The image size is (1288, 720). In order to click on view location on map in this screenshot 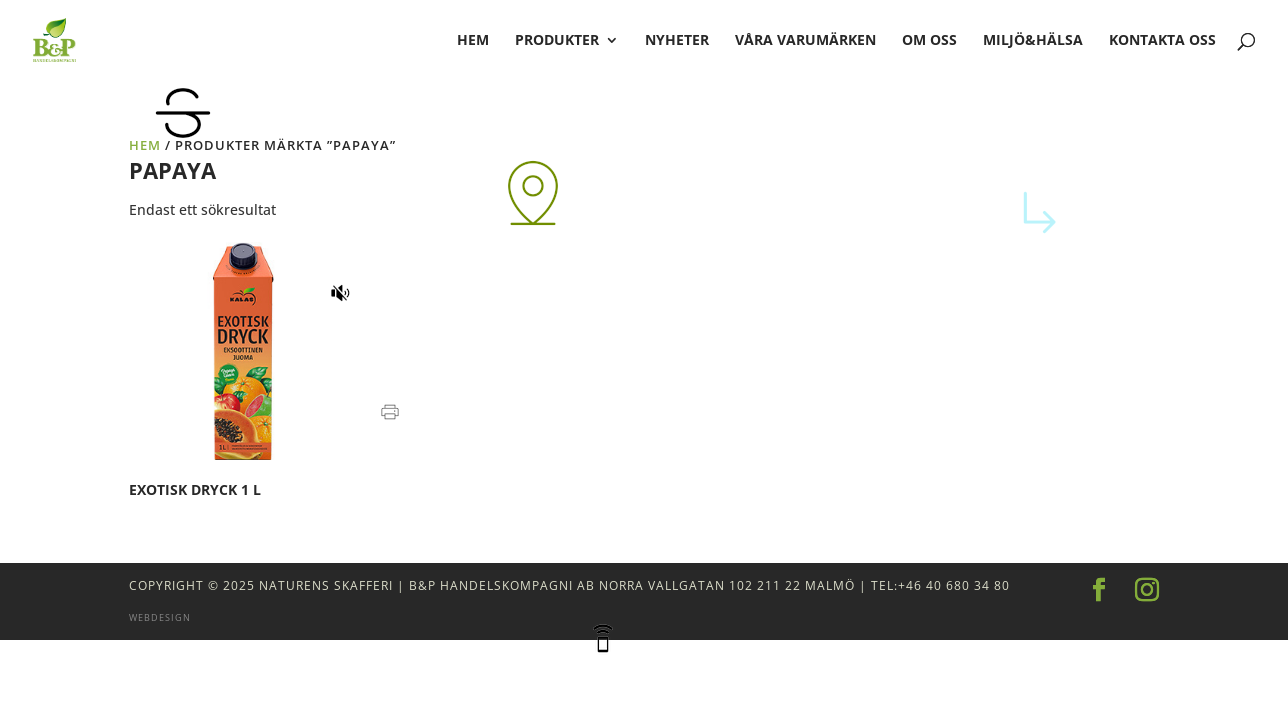, I will do `click(533, 193)`.